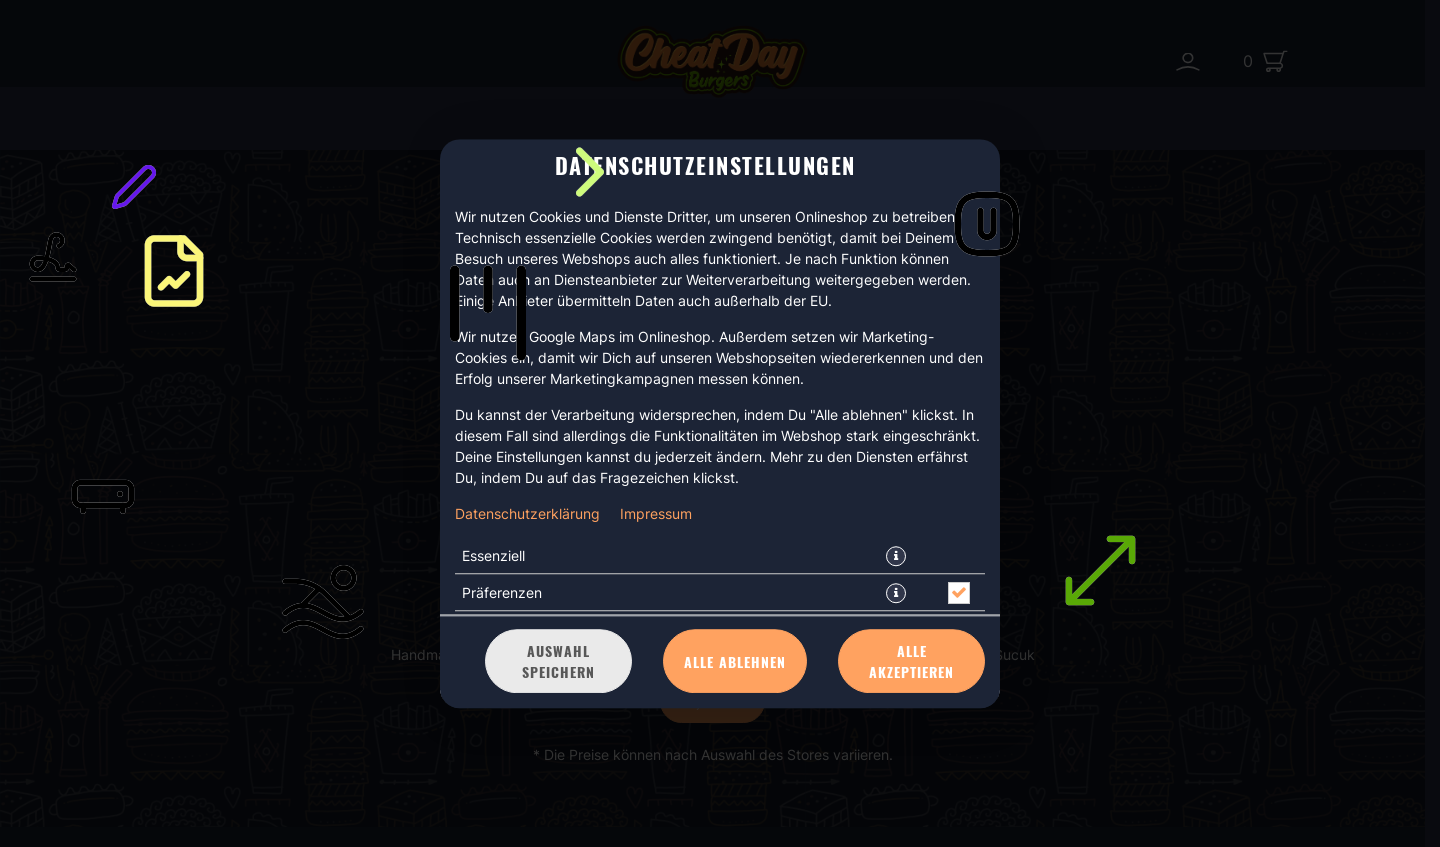 The width and height of the screenshot is (1440, 847). What do you see at coordinates (174, 271) in the screenshot?
I see `view report or analytics document` at bounding box center [174, 271].